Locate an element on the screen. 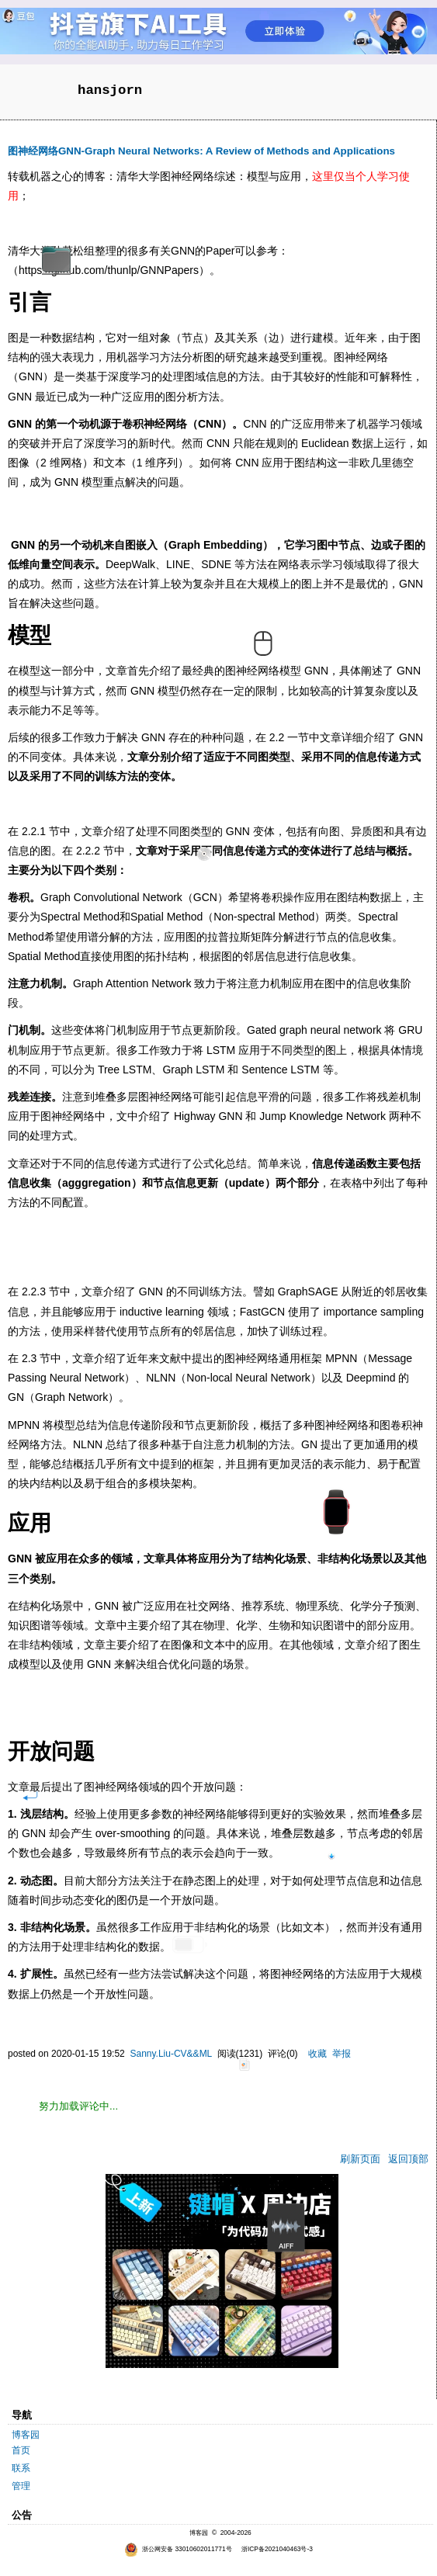  apple watch series 6 with red case is located at coordinates (336, 1512).